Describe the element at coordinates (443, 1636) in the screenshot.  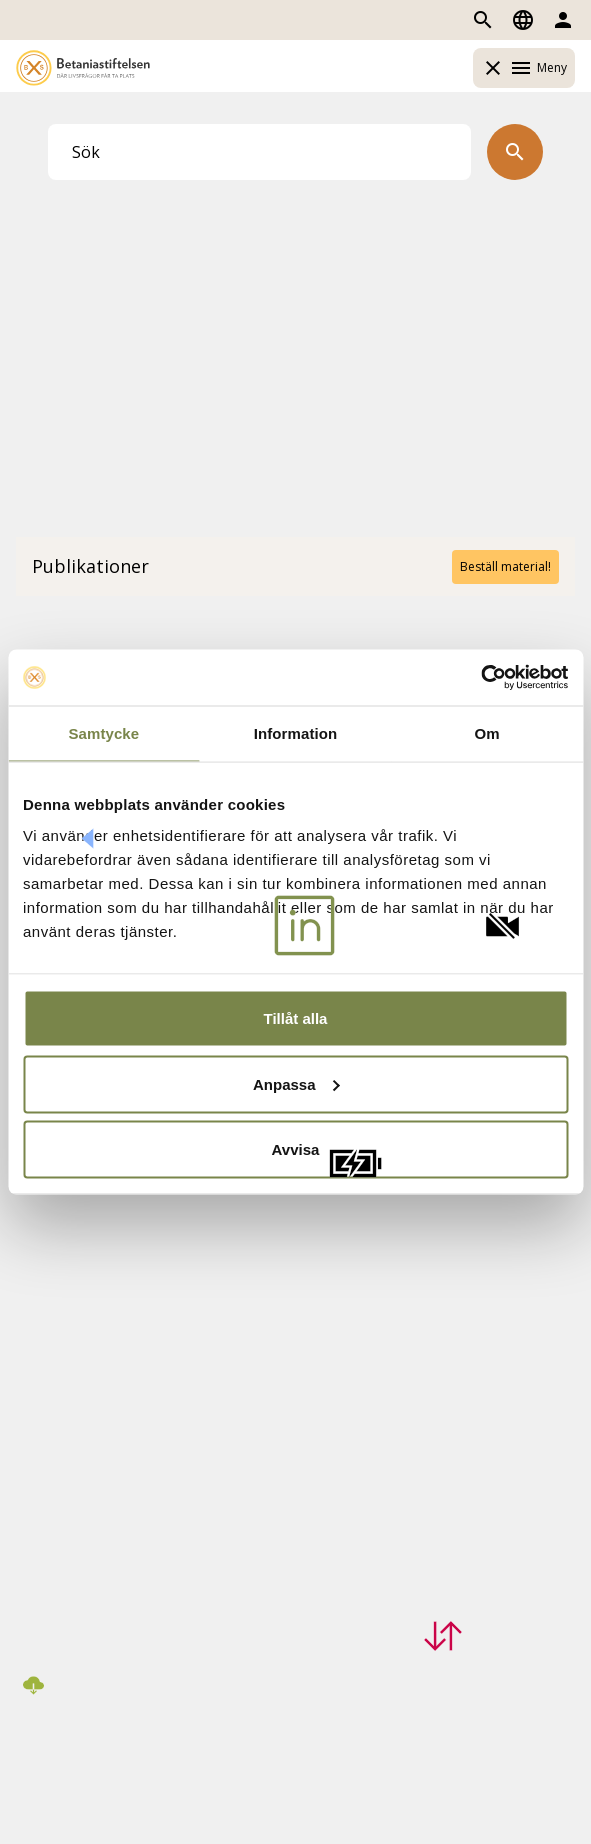
I see `swap or reorder items vertically` at that location.